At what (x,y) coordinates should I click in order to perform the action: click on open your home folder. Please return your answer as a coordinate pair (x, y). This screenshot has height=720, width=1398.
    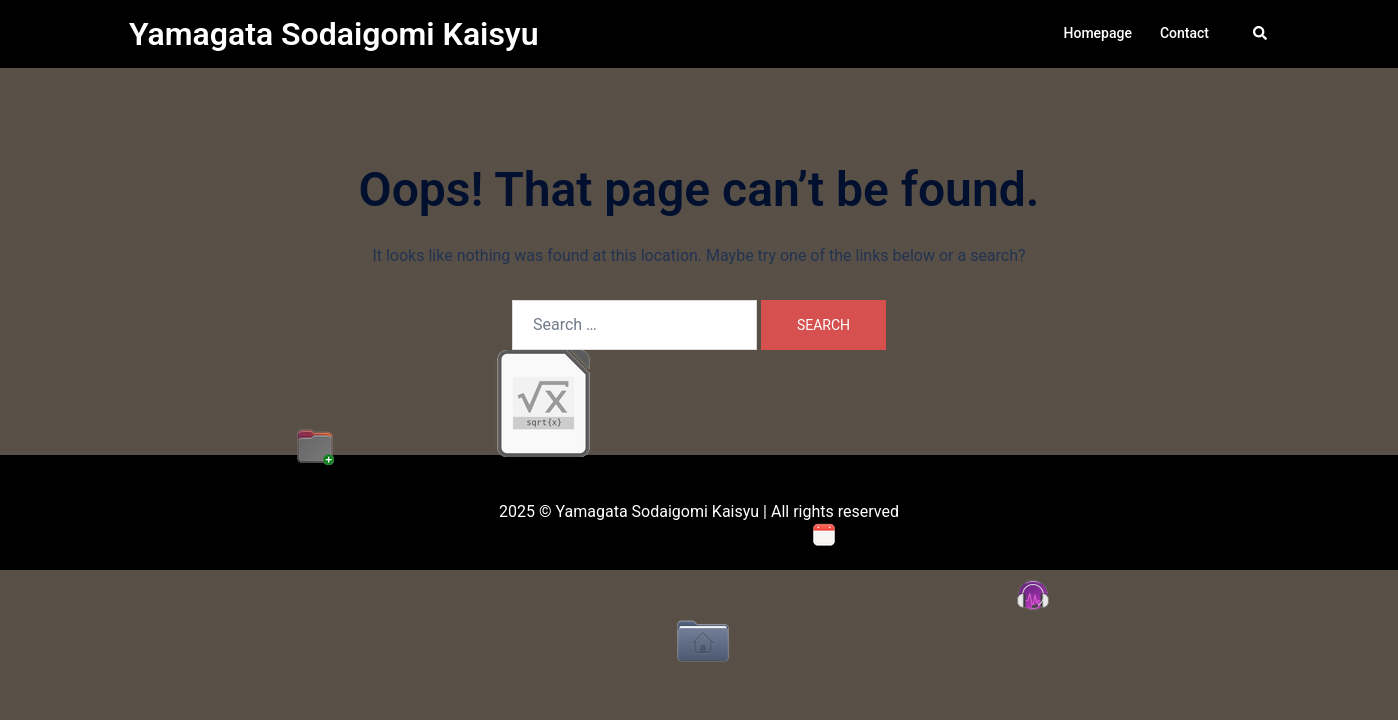
    Looking at the image, I should click on (703, 641).